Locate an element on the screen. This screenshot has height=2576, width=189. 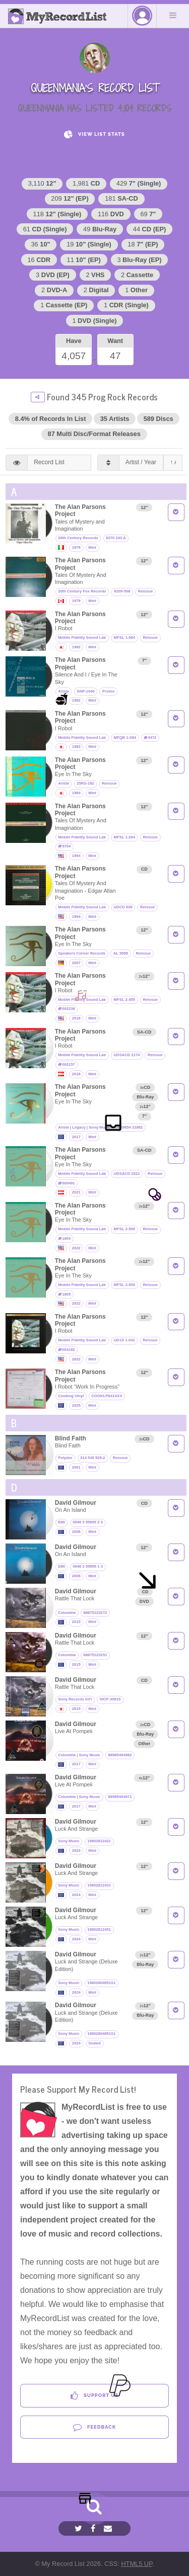
remove a song from playlist is located at coordinates (81, 995).